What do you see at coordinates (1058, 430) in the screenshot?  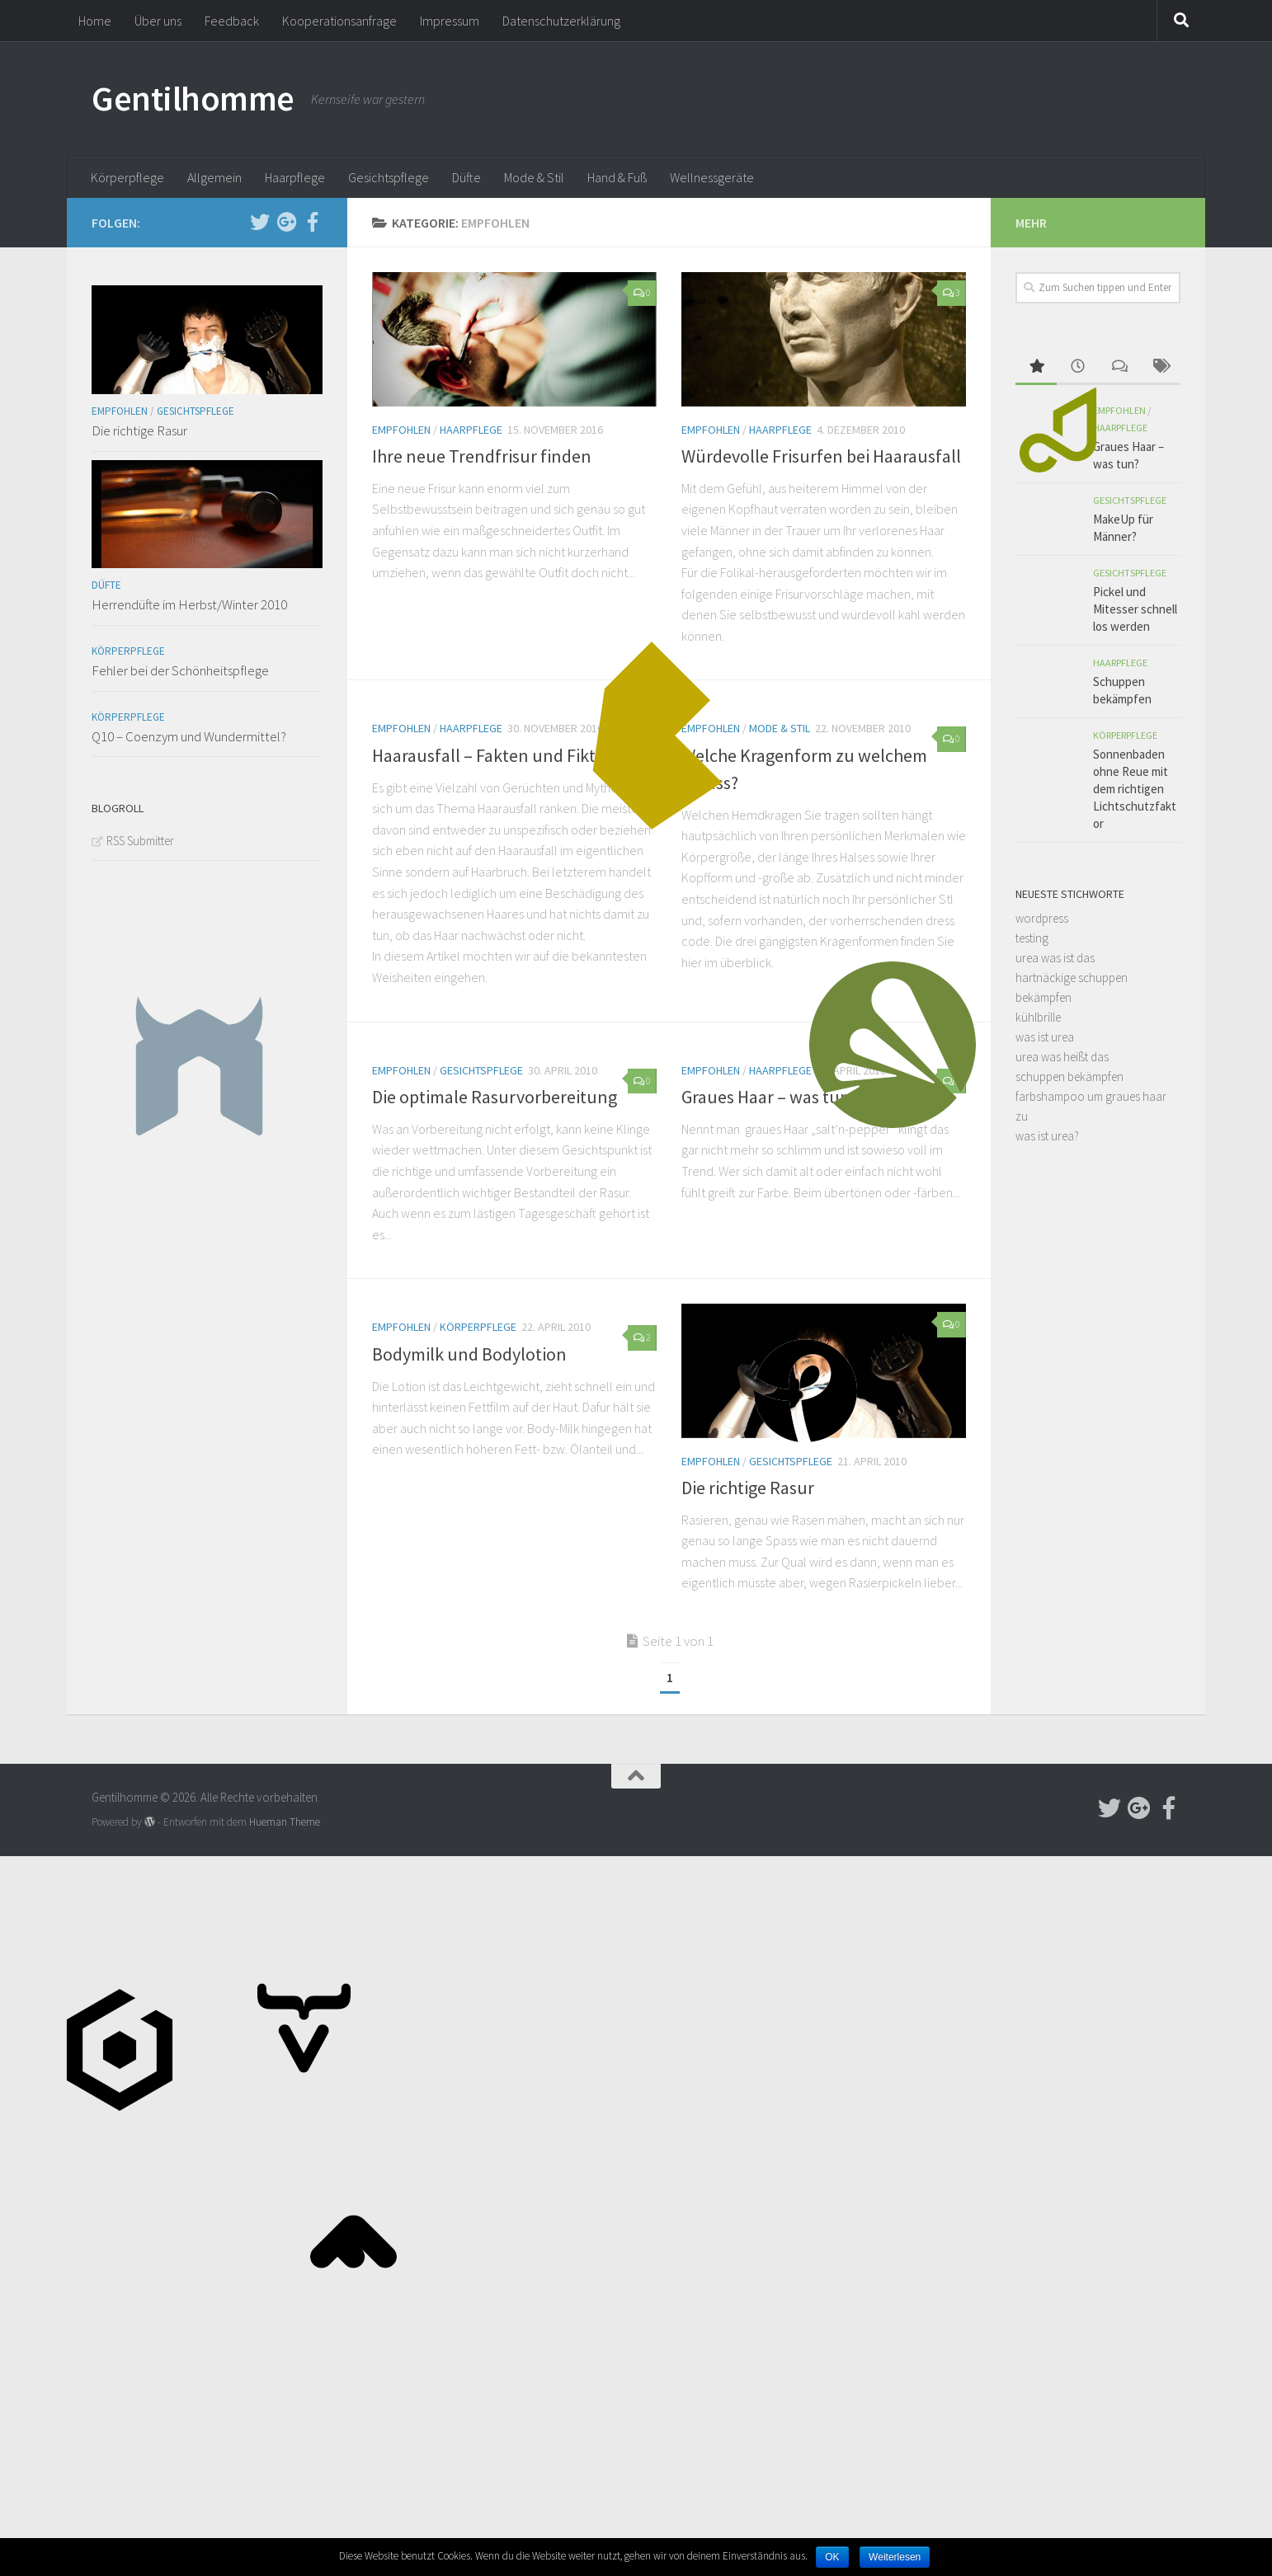 I see `open the Pretzel app` at bounding box center [1058, 430].